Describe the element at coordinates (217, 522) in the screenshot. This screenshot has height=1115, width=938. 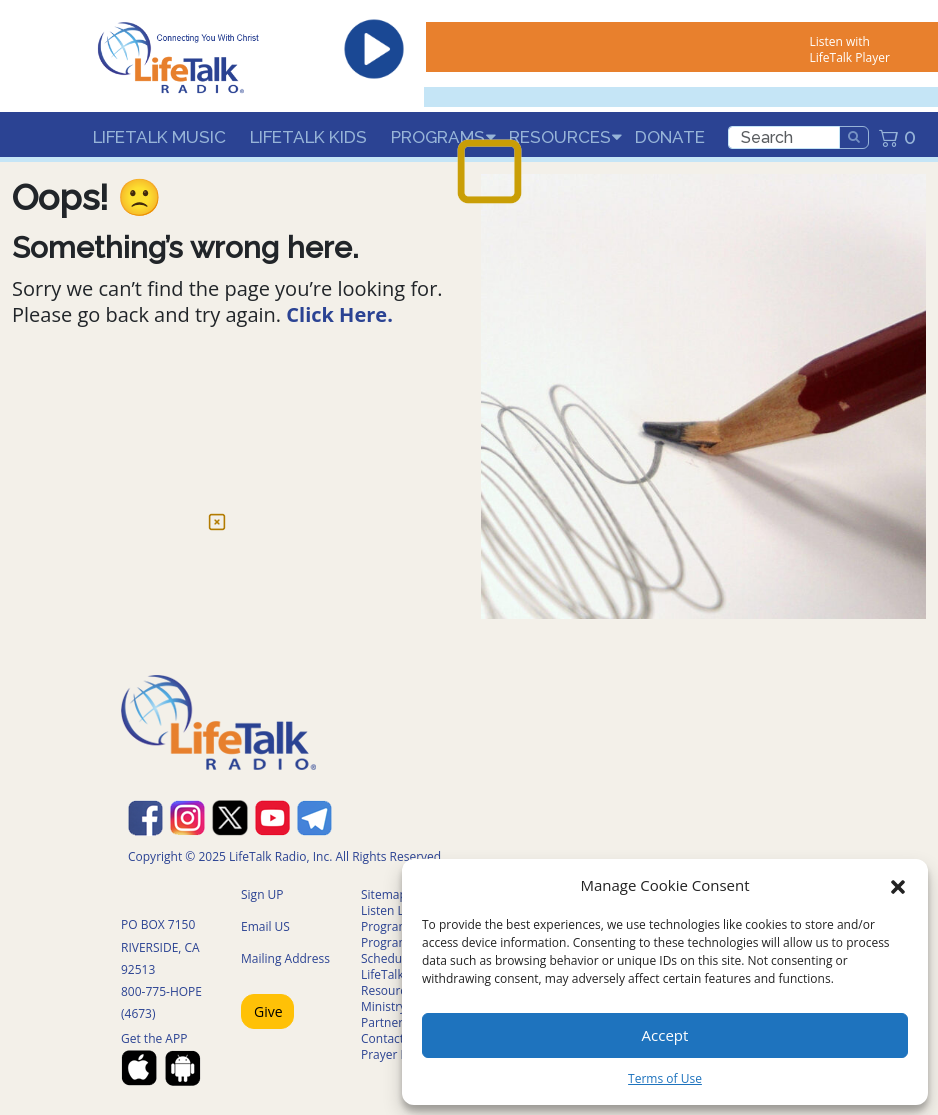
I see `close or dismiss a dialog box` at that location.